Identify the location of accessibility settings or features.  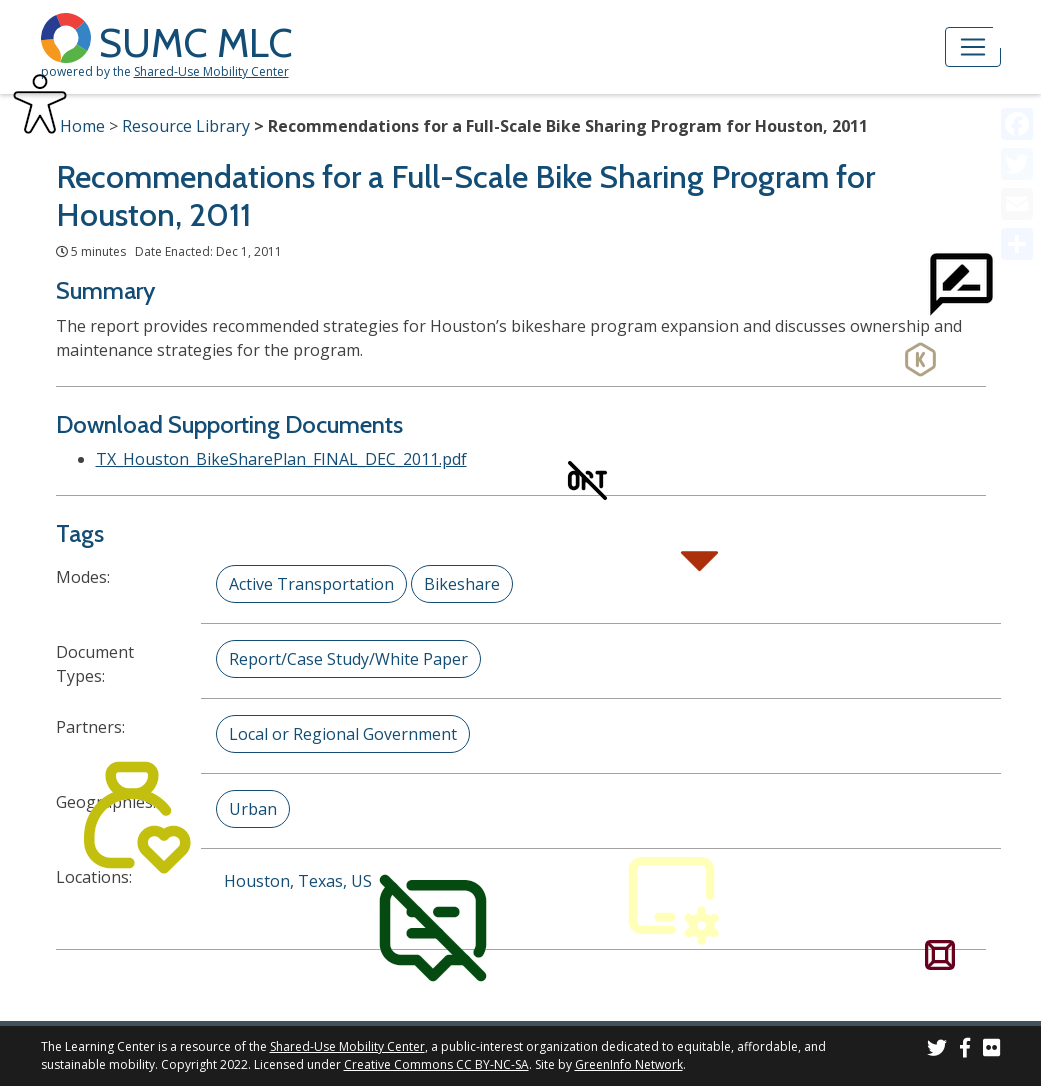
(40, 105).